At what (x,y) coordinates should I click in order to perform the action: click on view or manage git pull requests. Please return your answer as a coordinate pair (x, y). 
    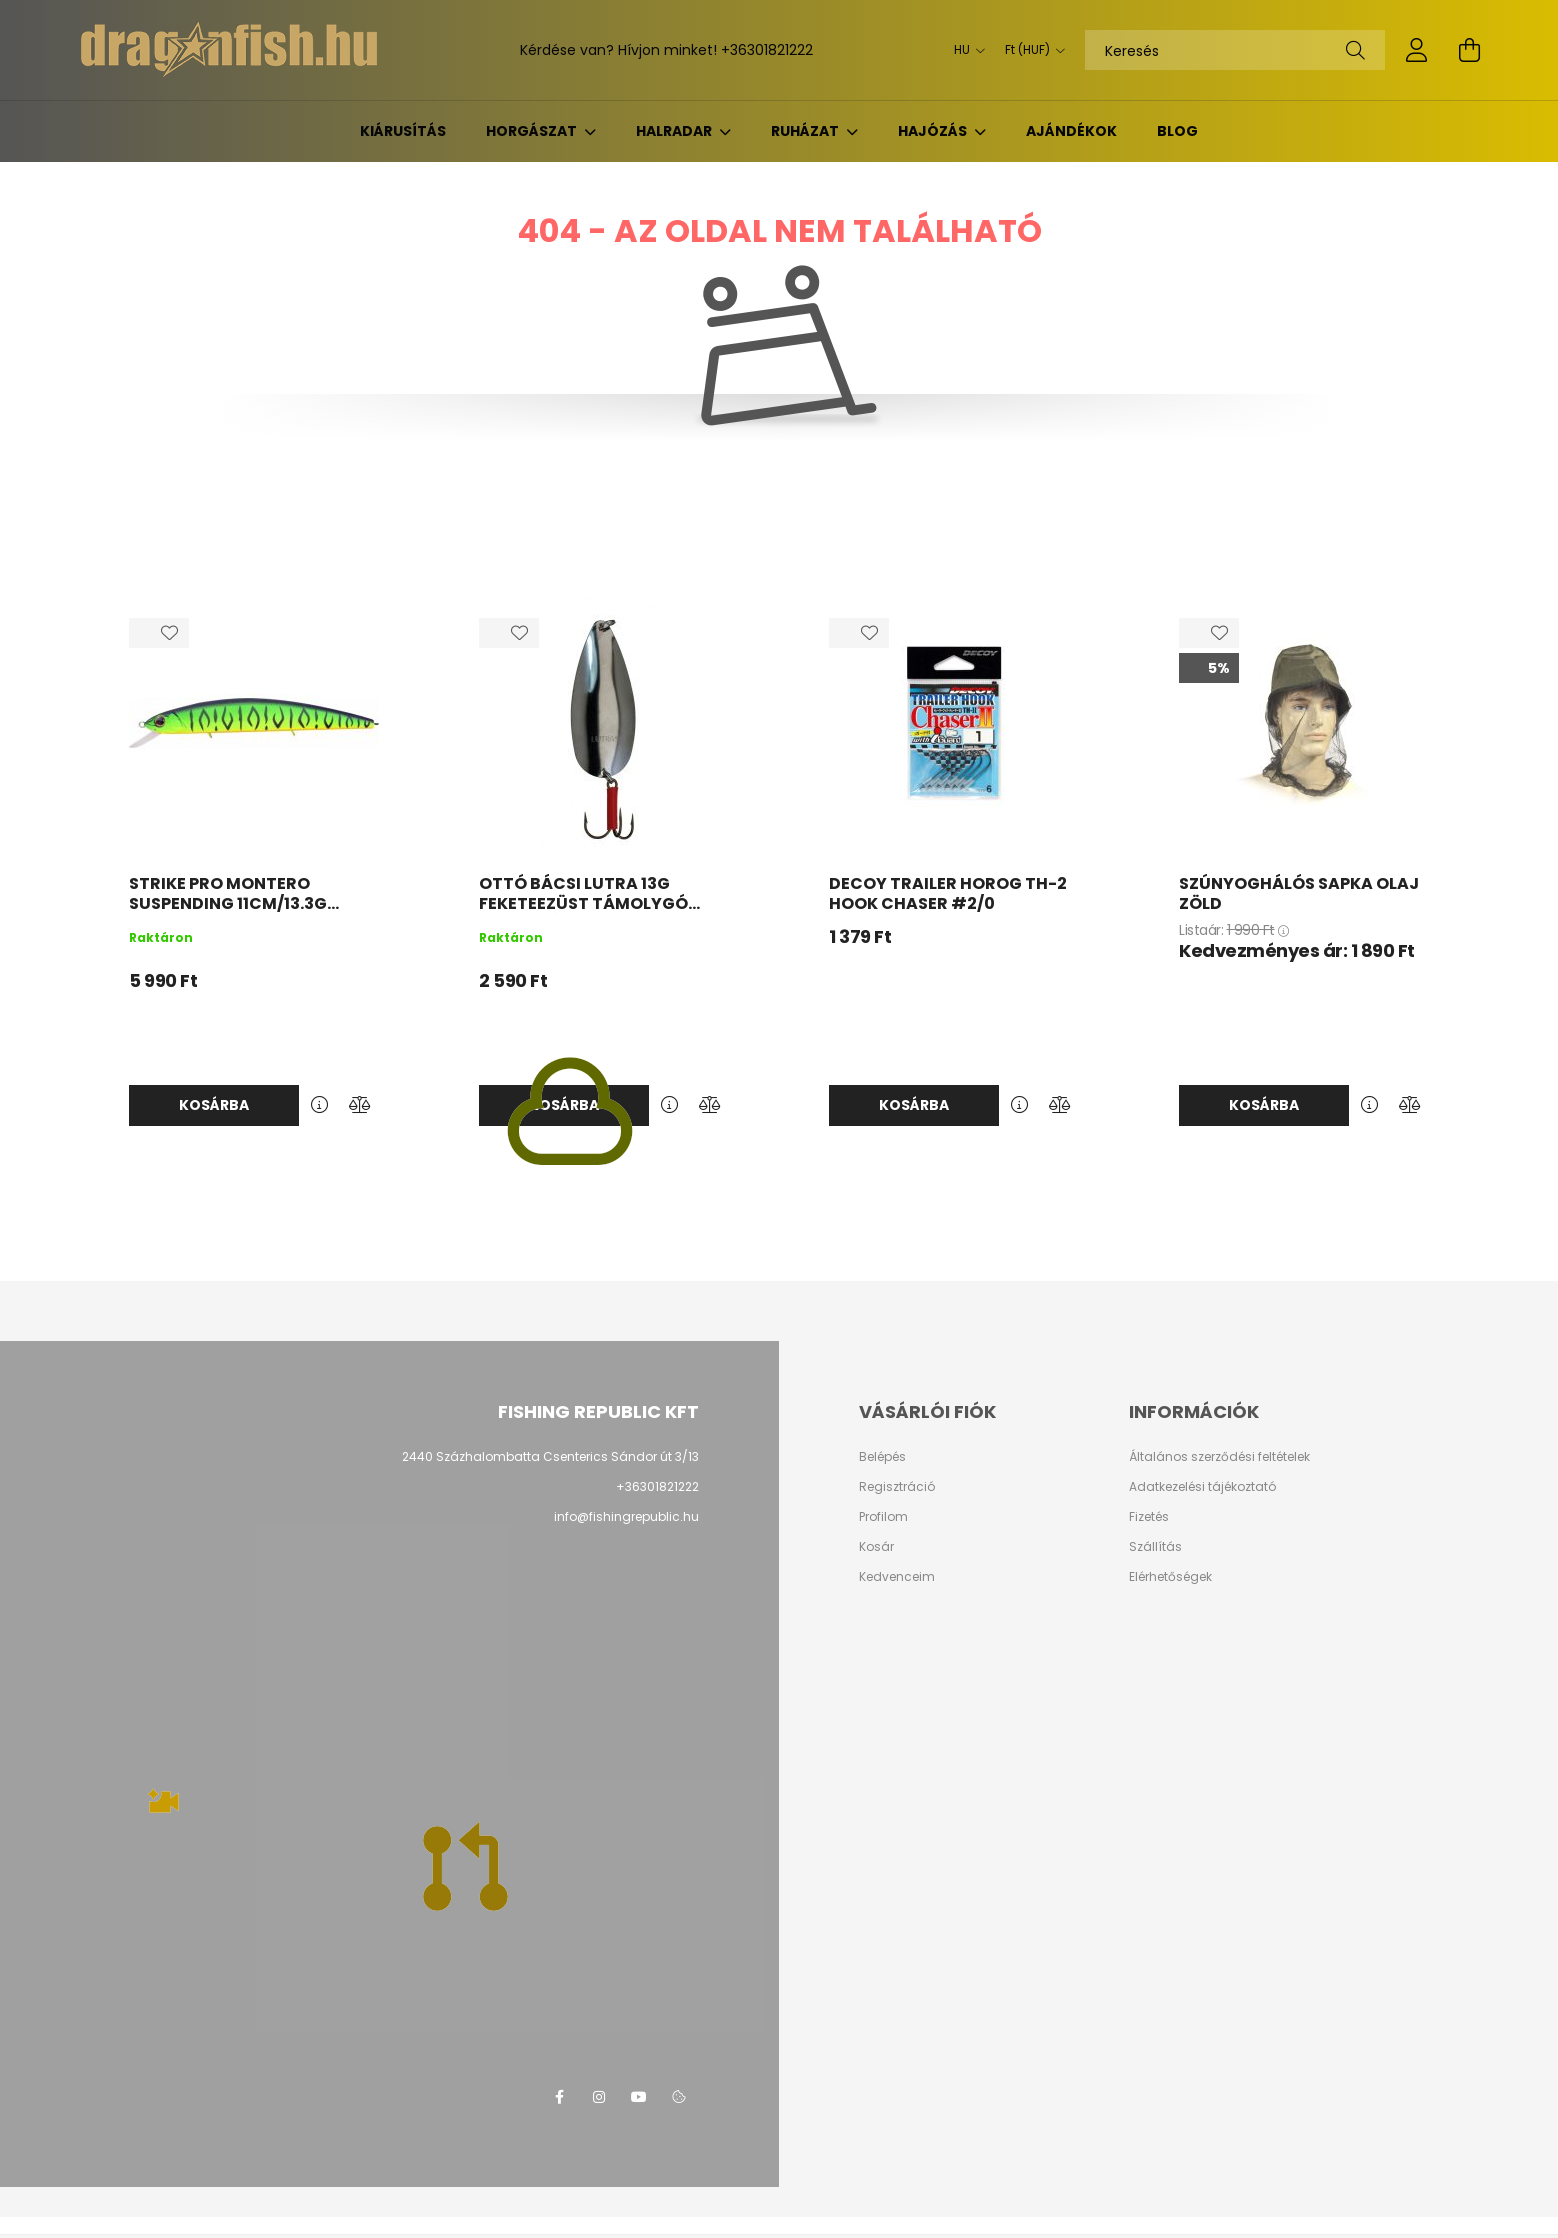
    Looking at the image, I should click on (465, 1868).